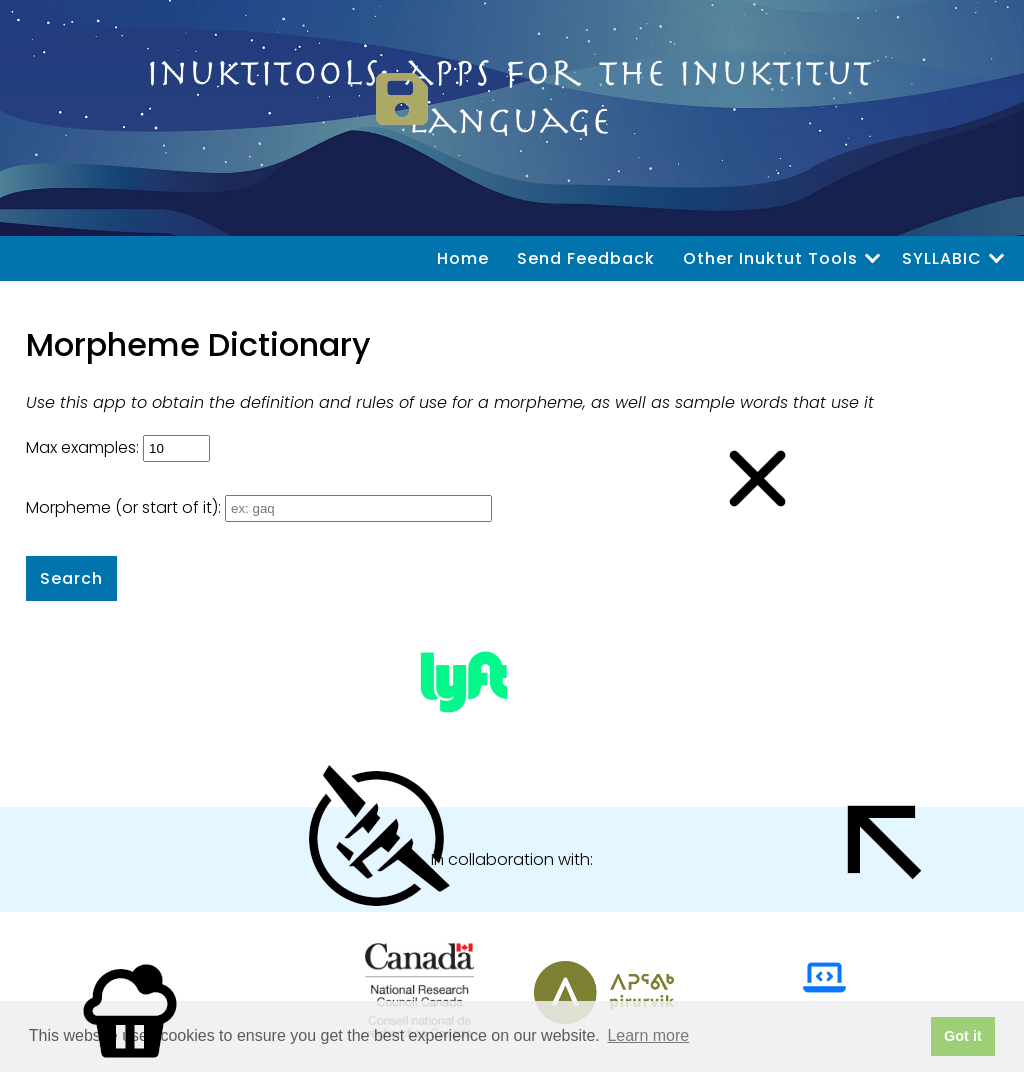 The height and width of the screenshot is (1072, 1024). What do you see at coordinates (464, 682) in the screenshot?
I see `open the Lyft app` at bounding box center [464, 682].